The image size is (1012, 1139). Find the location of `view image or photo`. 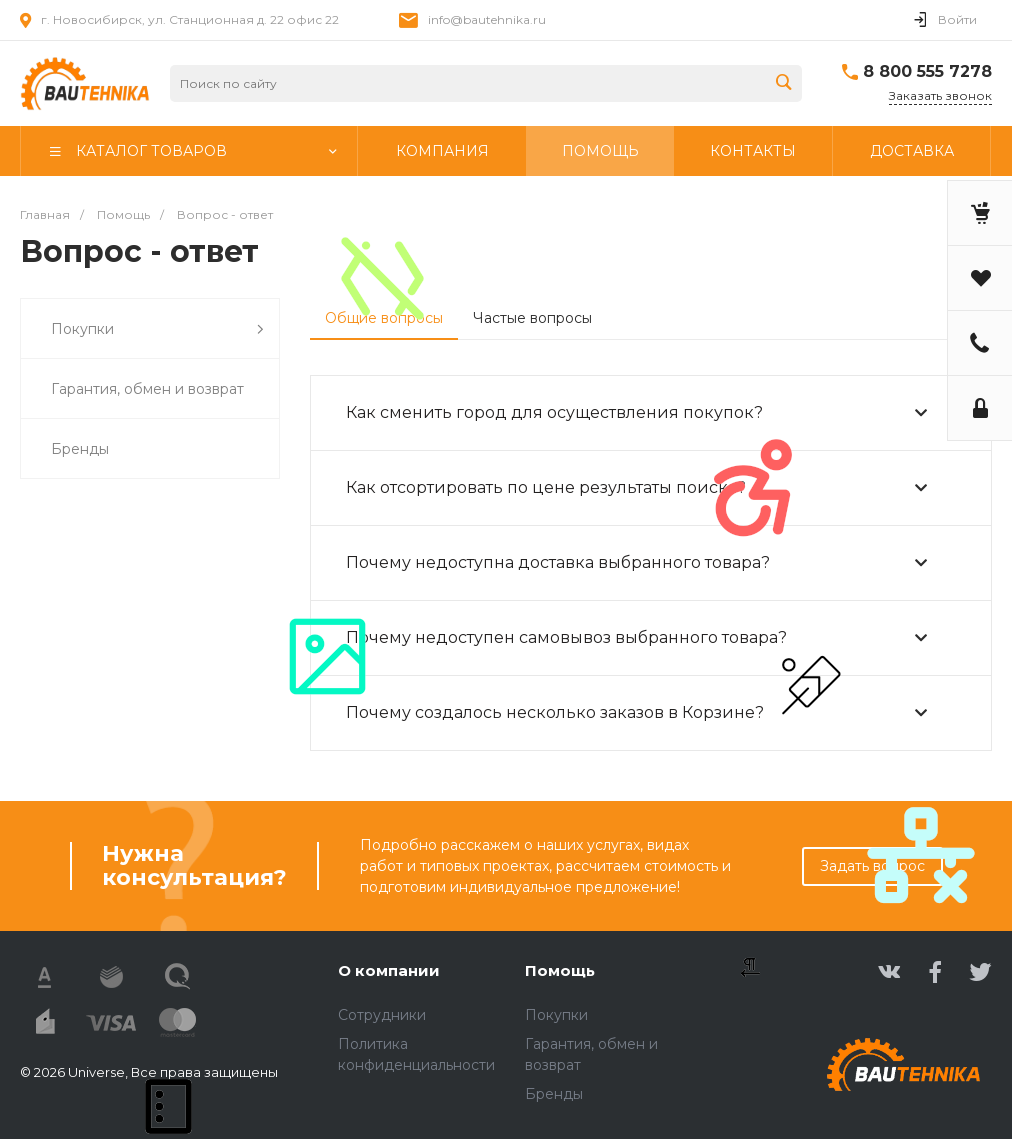

view image or photo is located at coordinates (327, 656).